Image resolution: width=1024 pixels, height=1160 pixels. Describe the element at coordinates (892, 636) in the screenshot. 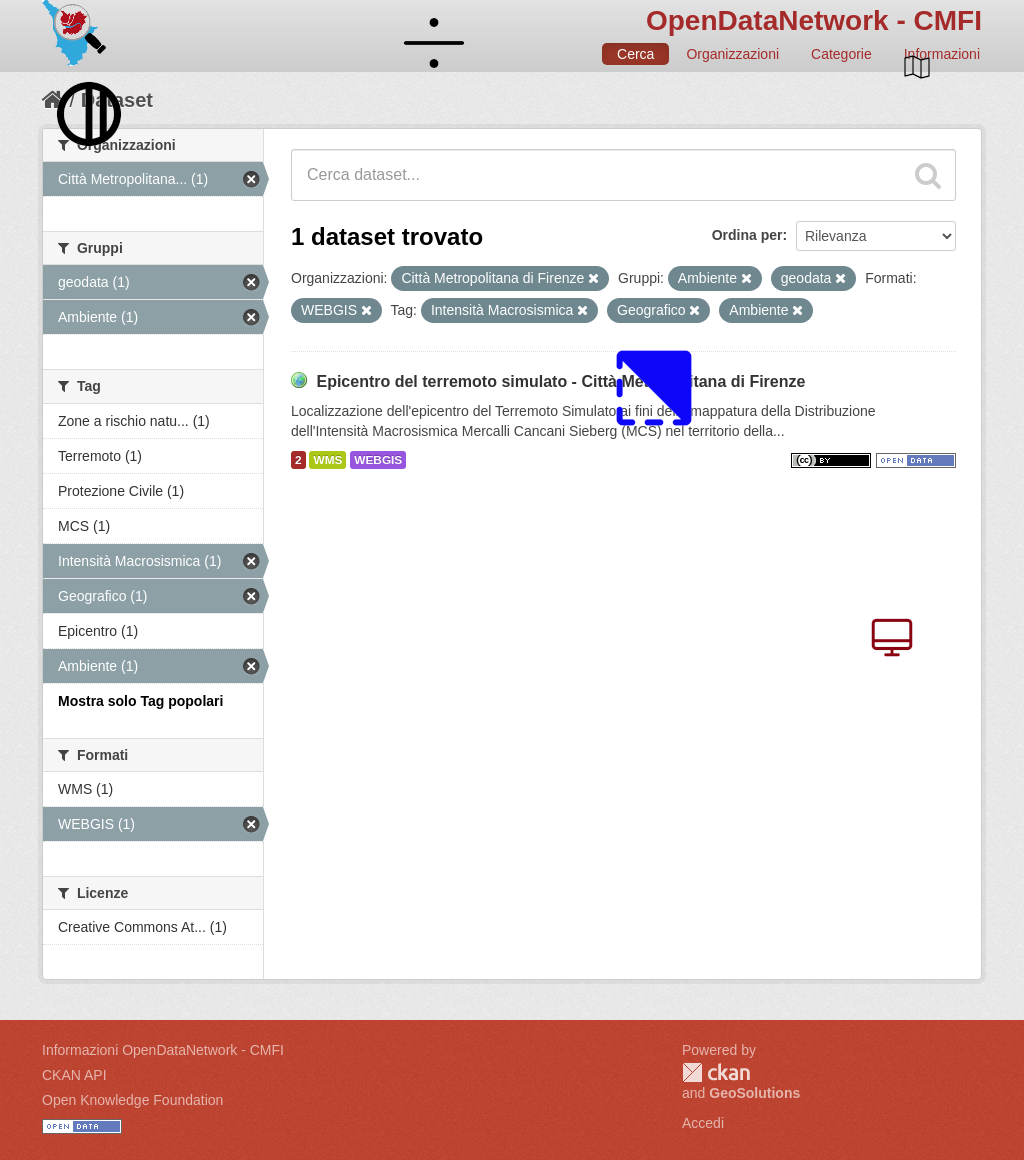

I see `switch to desktop view` at that location.